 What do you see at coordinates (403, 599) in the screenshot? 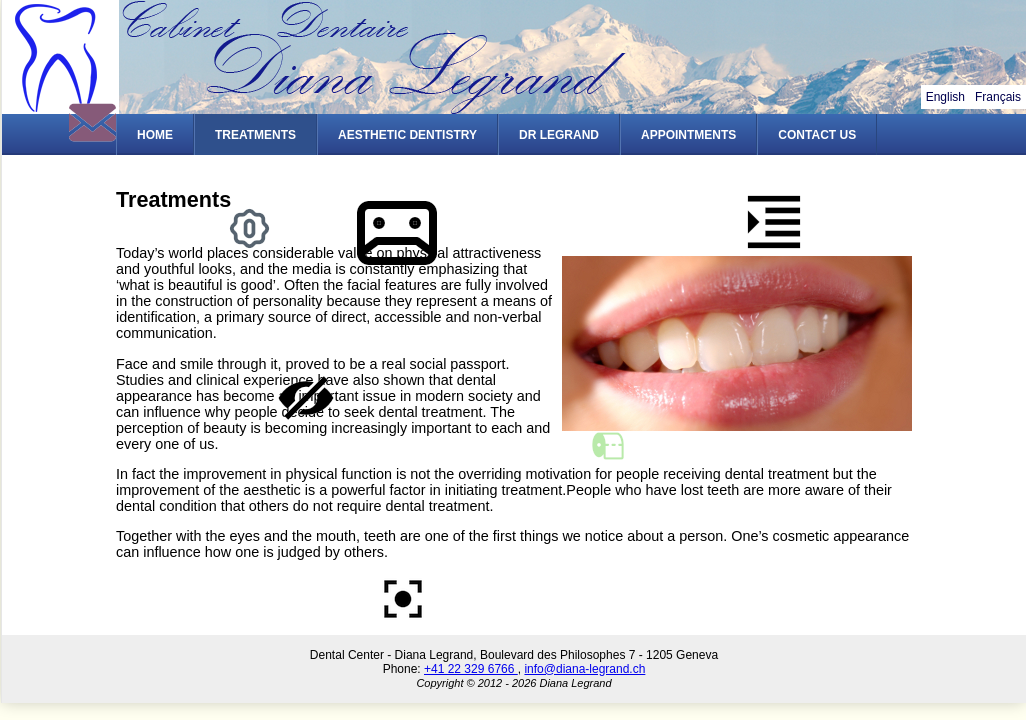
I see `center focus on the current subject` at bounding box center [403, 599].